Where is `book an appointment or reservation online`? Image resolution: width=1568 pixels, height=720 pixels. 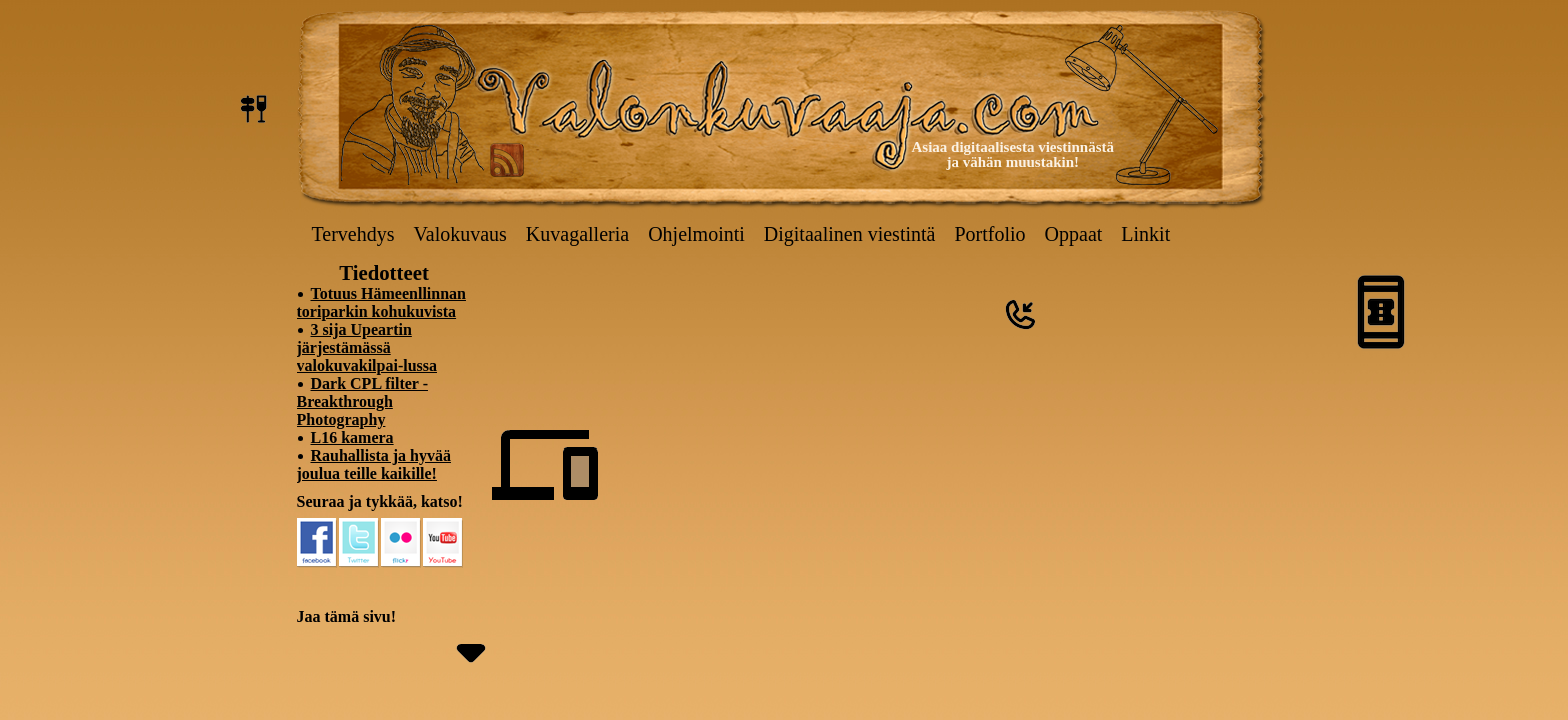
book an appointment or reservation online is located at coordinates (1381, 312).